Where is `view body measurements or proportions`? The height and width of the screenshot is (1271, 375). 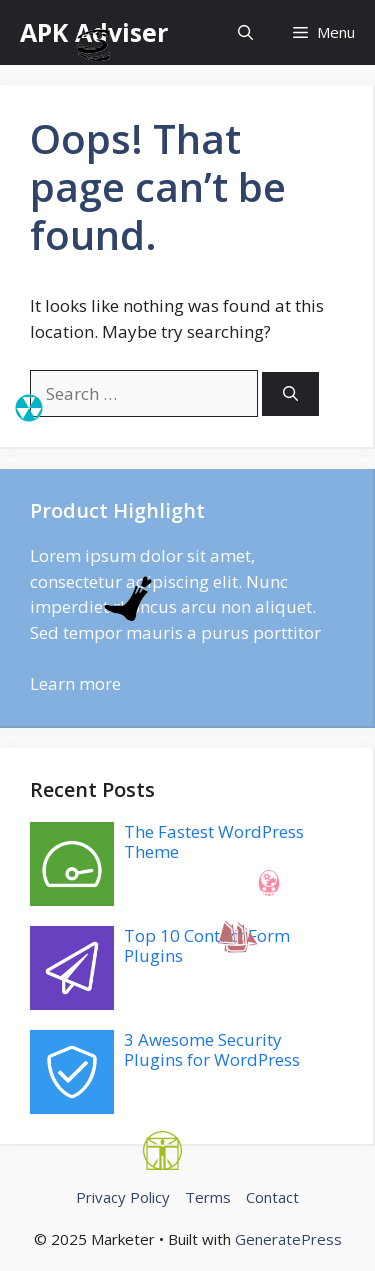 view body measurements or proportions is located at coordinates (162, 1150).